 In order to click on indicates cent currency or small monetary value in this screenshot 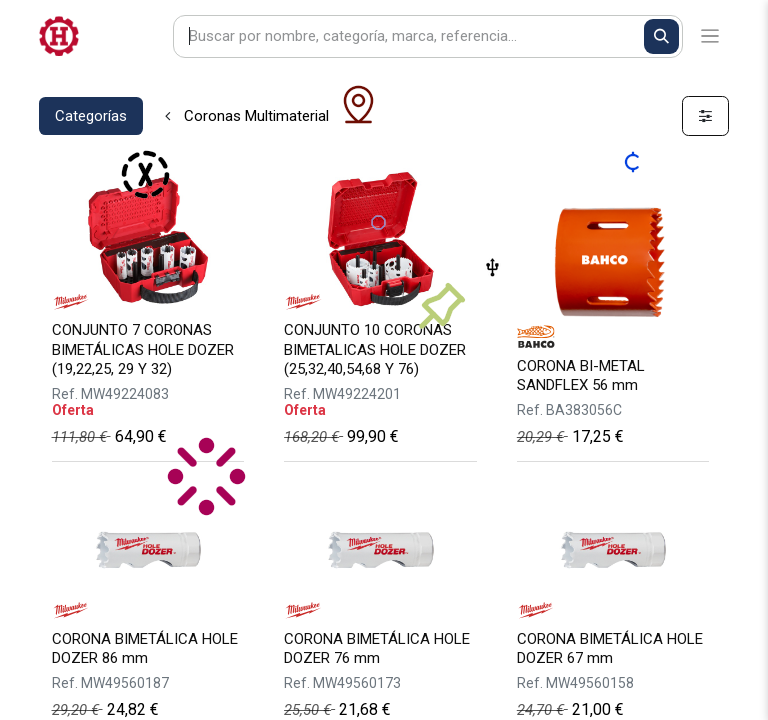, I will do `click(633, 162)`.